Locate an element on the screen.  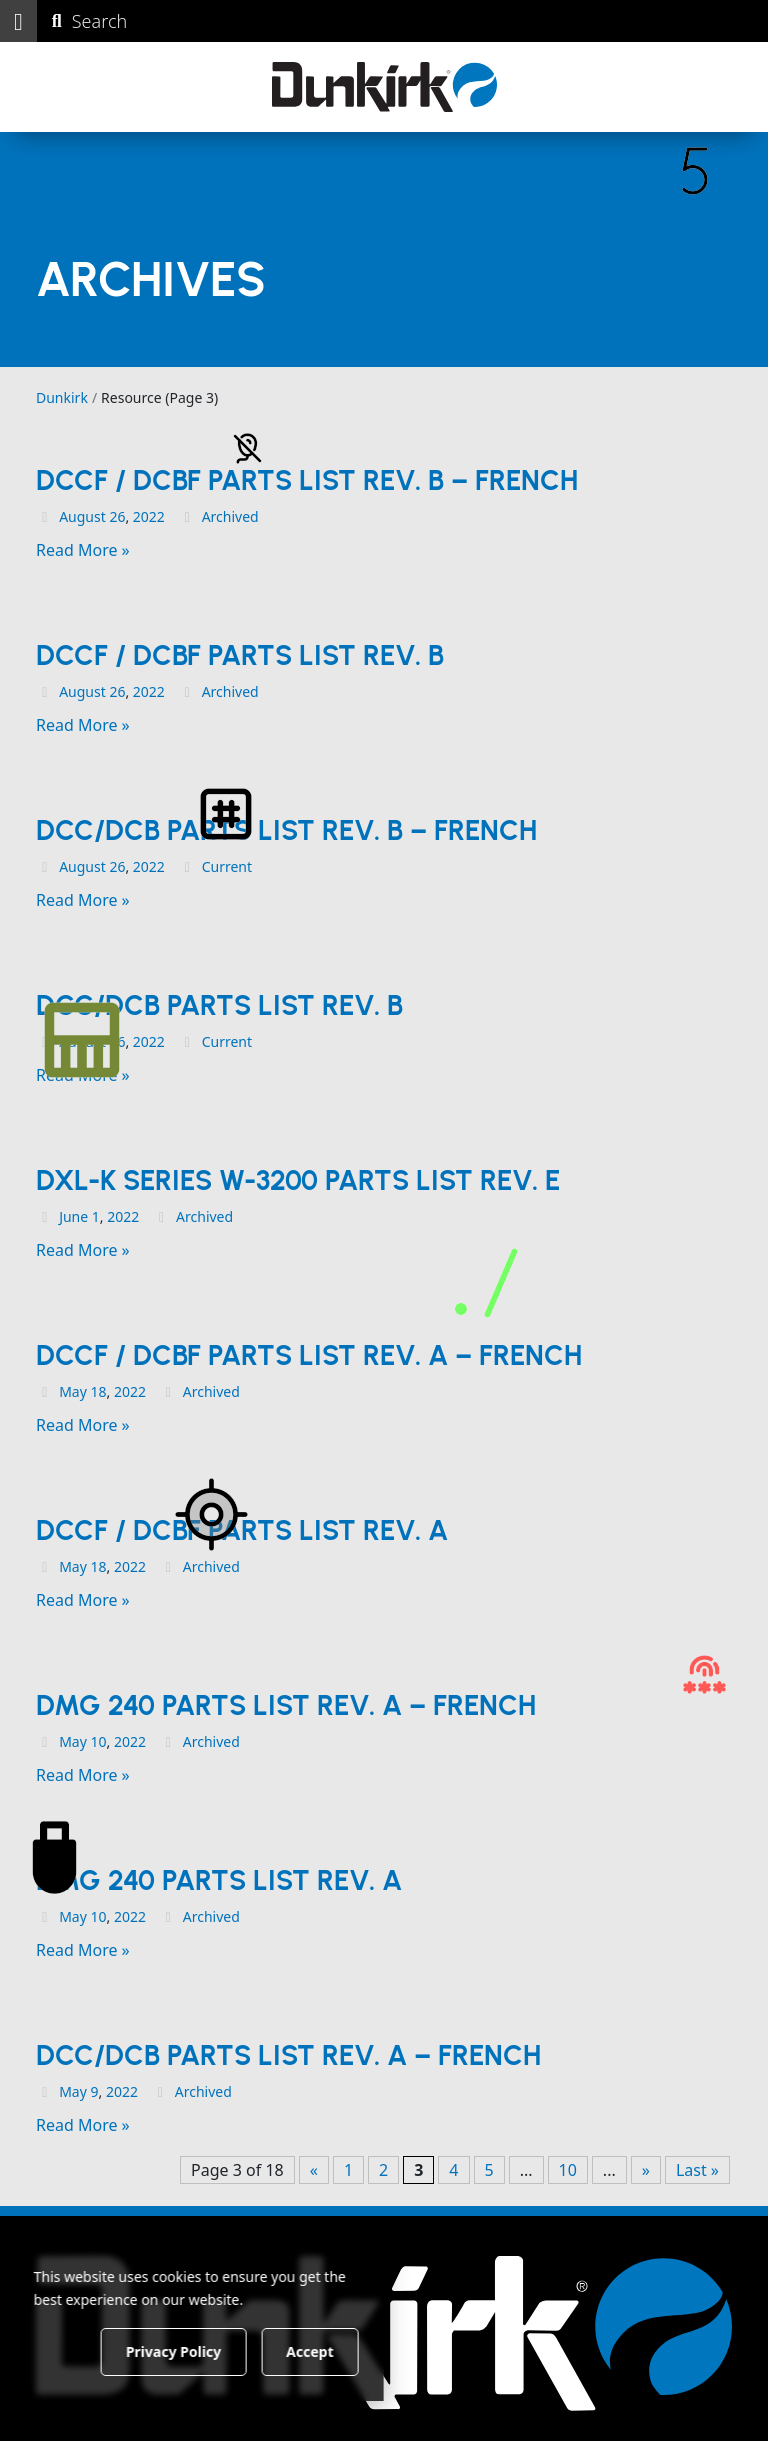
indicates the number five in a list or sequence is located at coordinates (695, 171).